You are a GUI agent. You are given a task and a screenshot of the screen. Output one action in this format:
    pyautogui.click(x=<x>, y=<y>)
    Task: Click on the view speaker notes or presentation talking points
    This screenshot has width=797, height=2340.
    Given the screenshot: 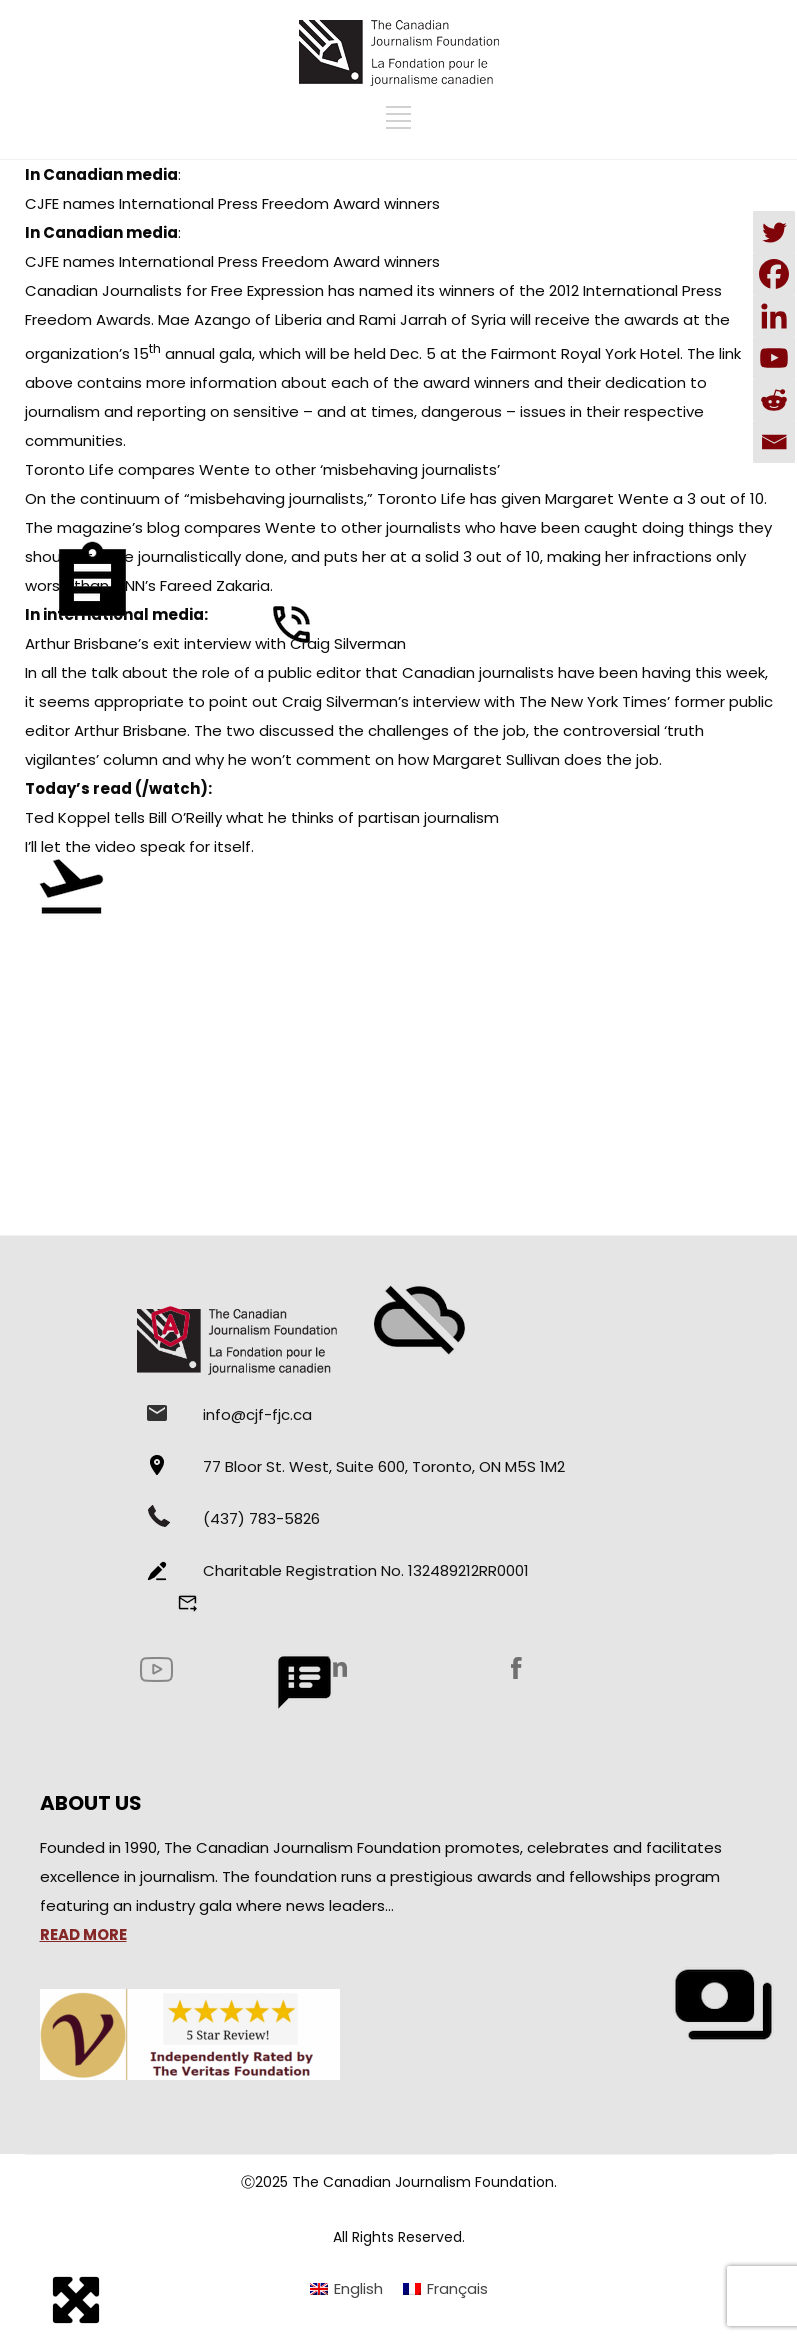 What is the action you would take?
    pyautogui.click(x=304, y=1682)
    